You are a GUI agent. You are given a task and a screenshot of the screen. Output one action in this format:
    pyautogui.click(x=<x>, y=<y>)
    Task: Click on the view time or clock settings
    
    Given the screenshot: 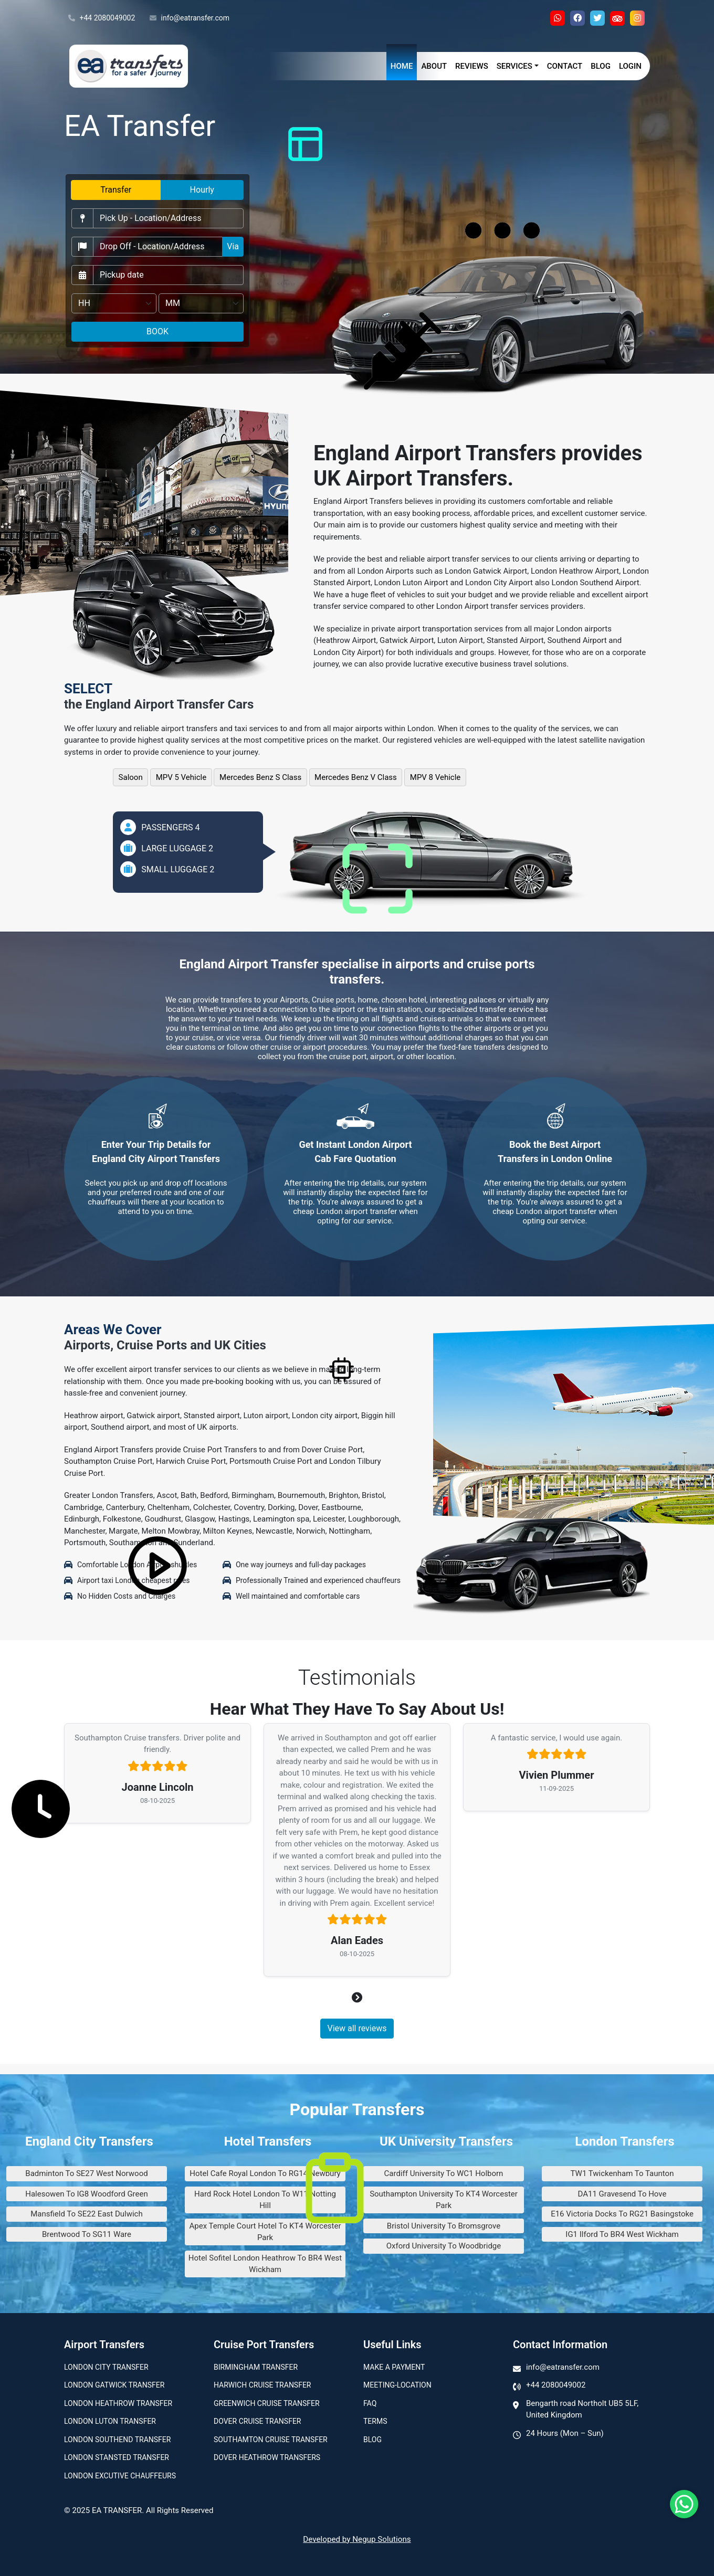 What is the action you would take?
    pyautogui.click(x=40, y=1809)
    